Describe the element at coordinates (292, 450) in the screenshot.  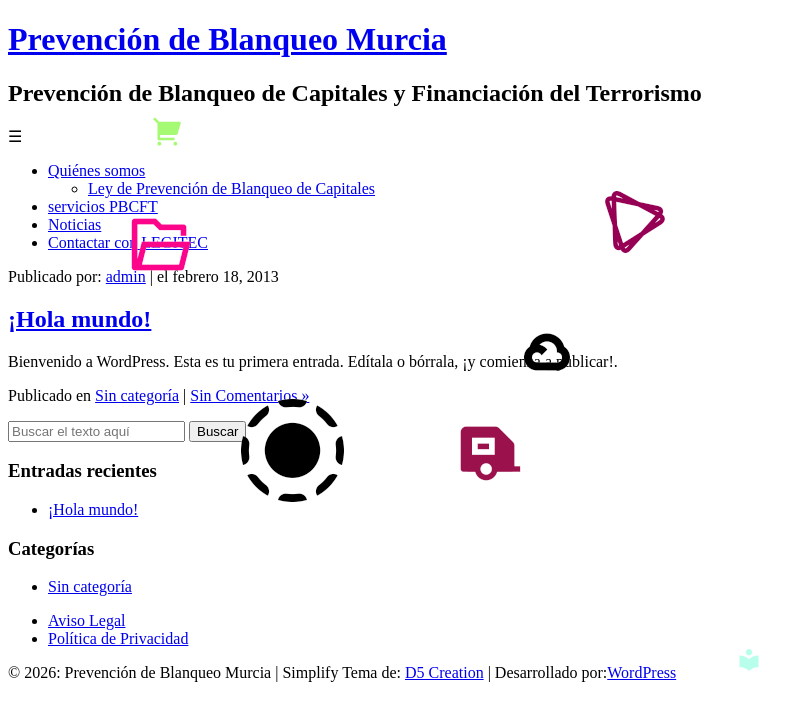
I see `open localsend app for local file sharing` at that location.